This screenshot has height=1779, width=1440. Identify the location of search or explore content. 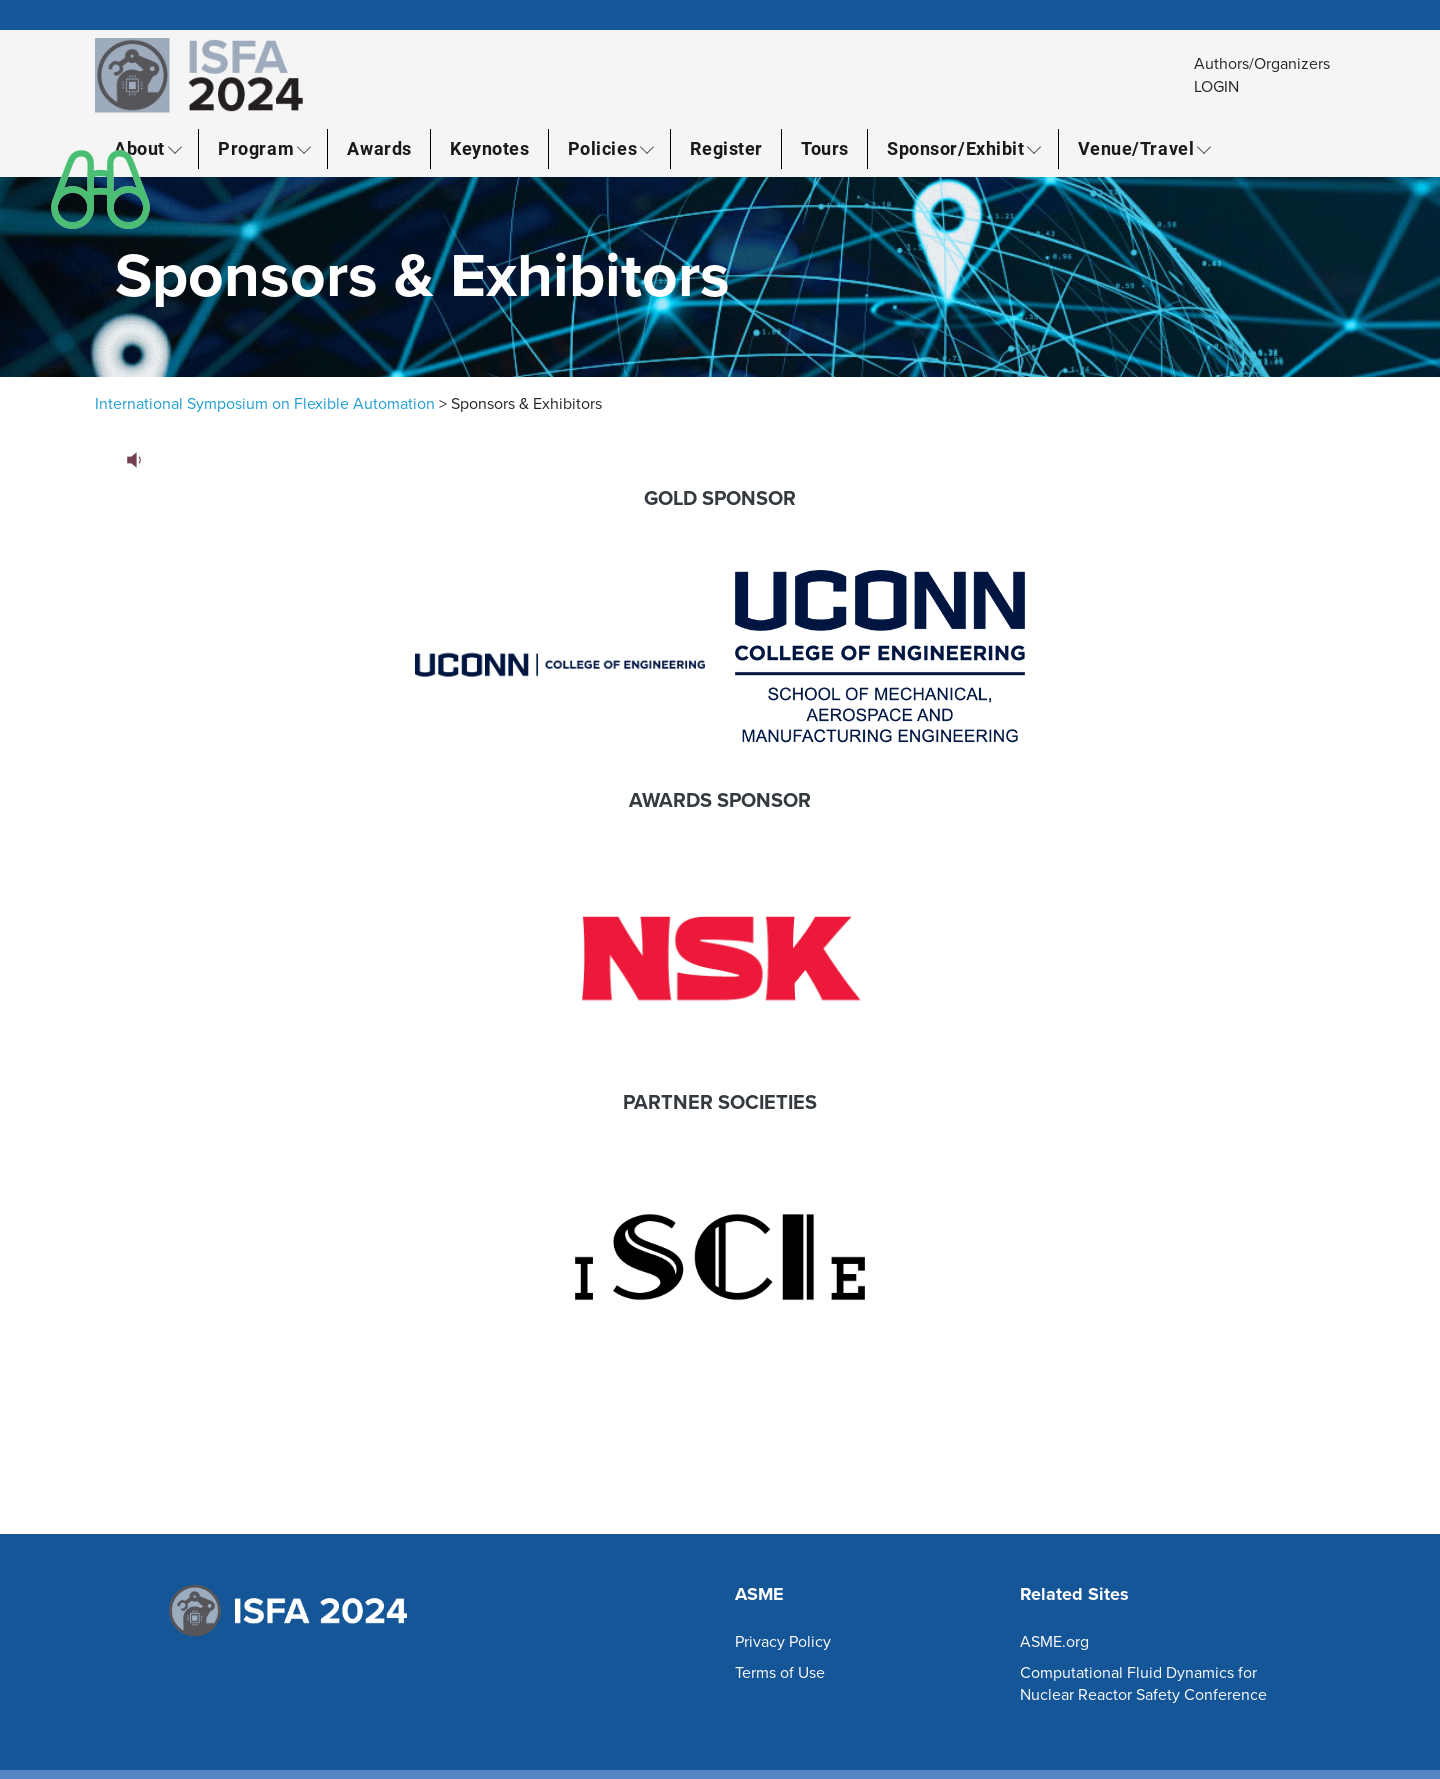
(100, 189).